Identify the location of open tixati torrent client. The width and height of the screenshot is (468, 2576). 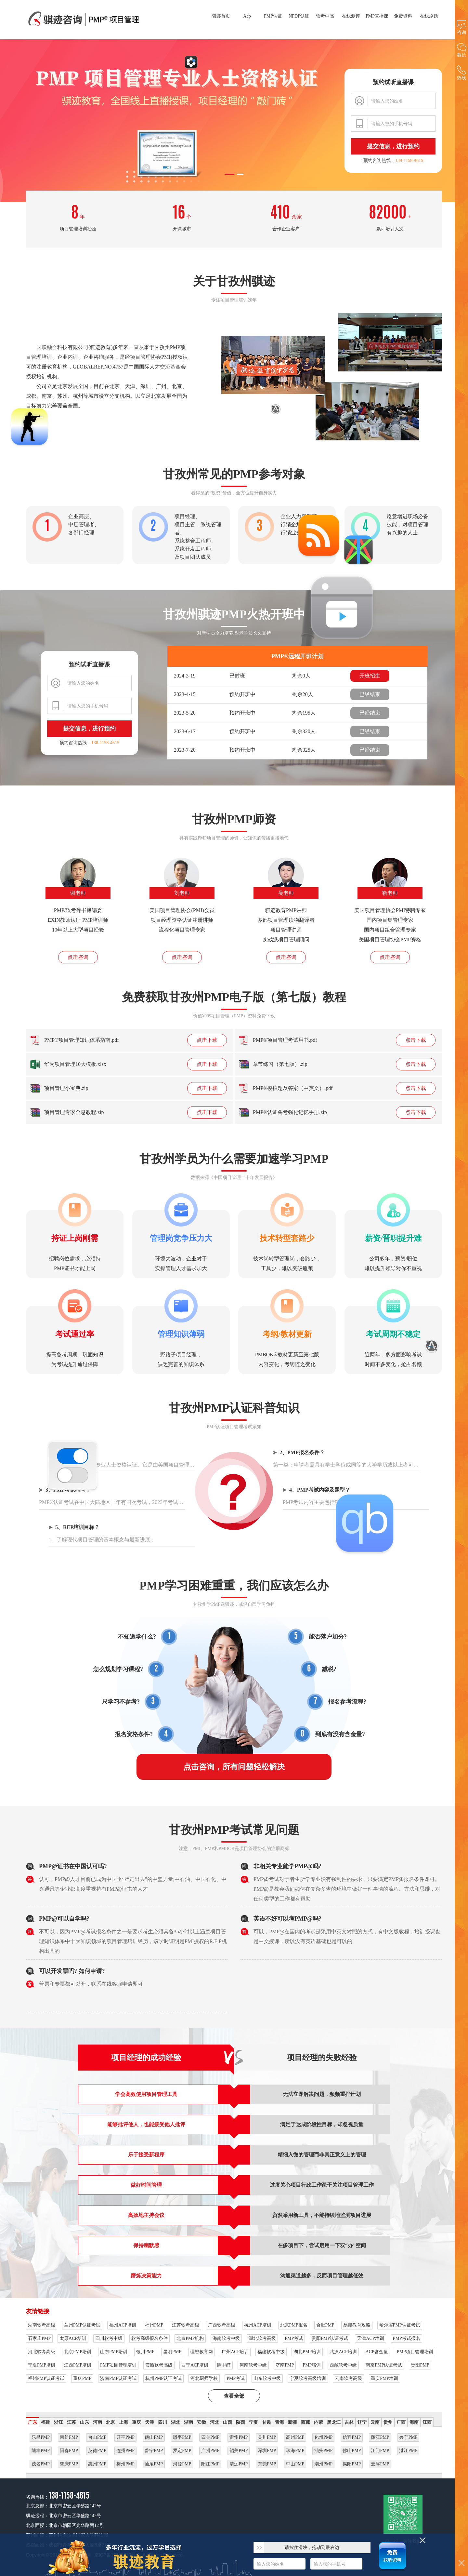
(358, 550).